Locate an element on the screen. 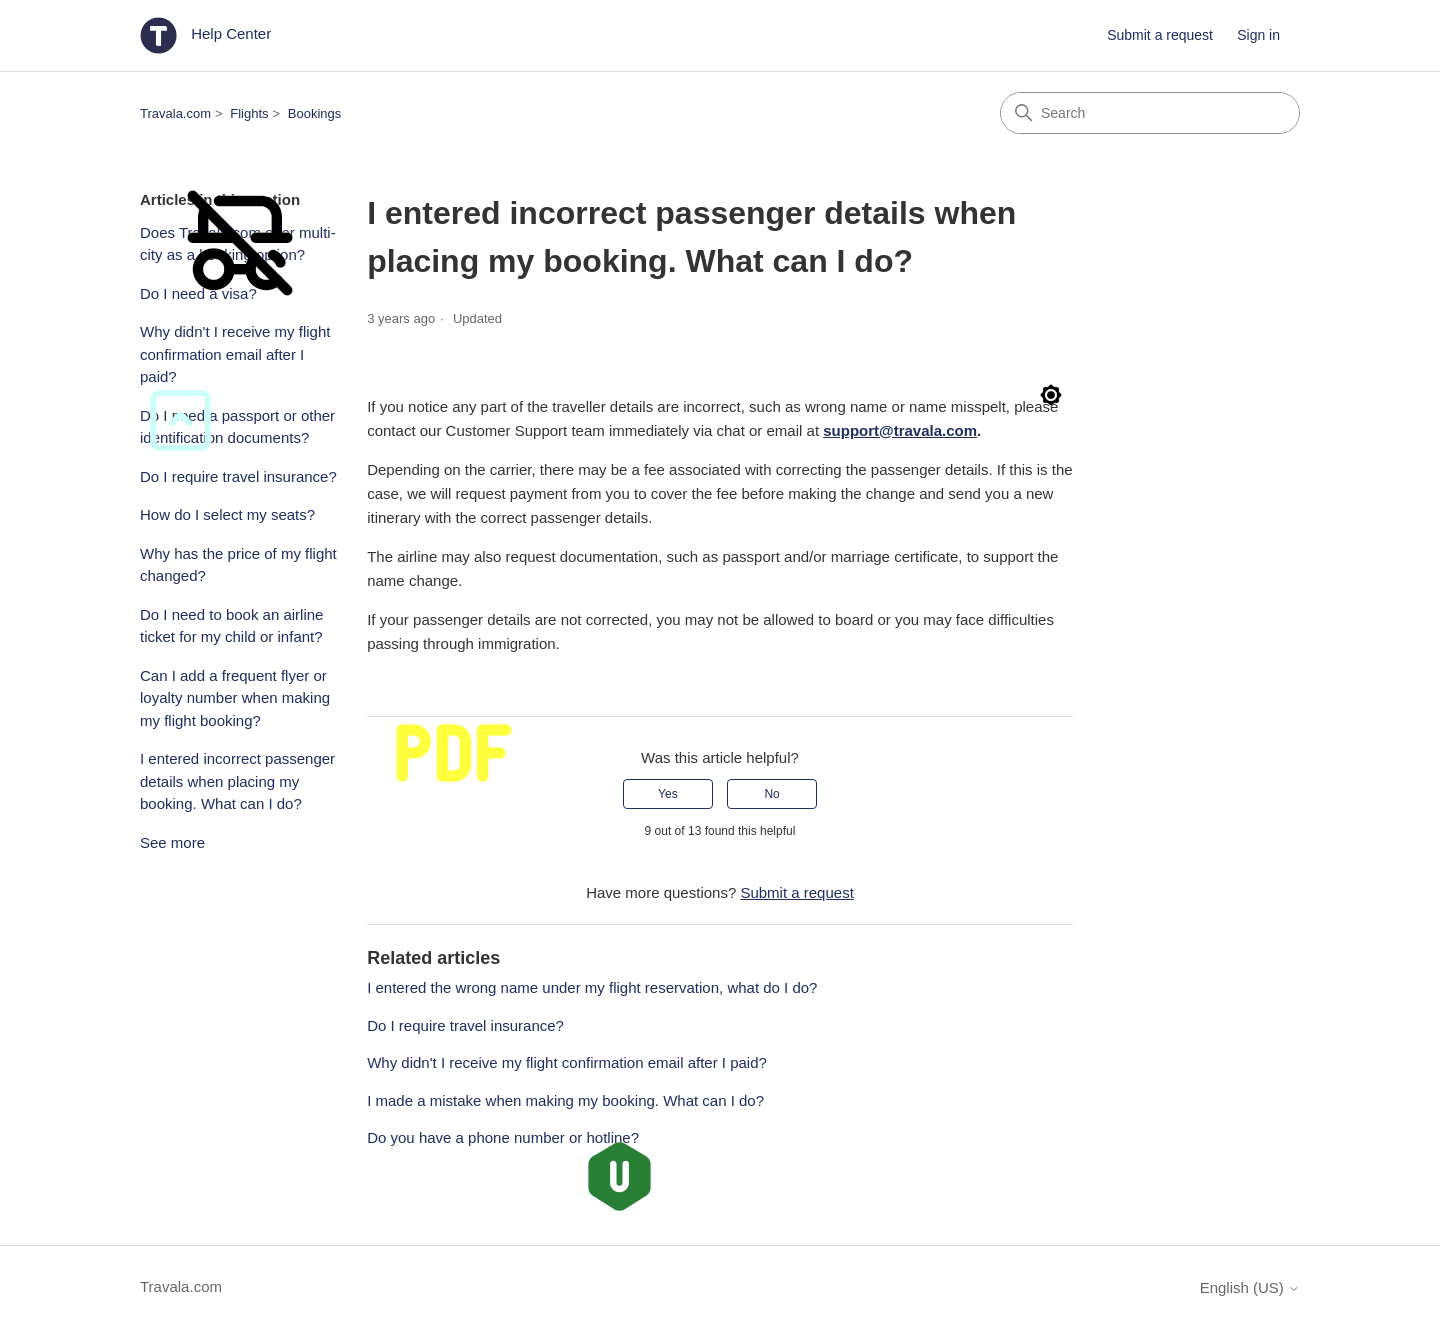  collapse or minimize a section is located at coordinates (180, 420).